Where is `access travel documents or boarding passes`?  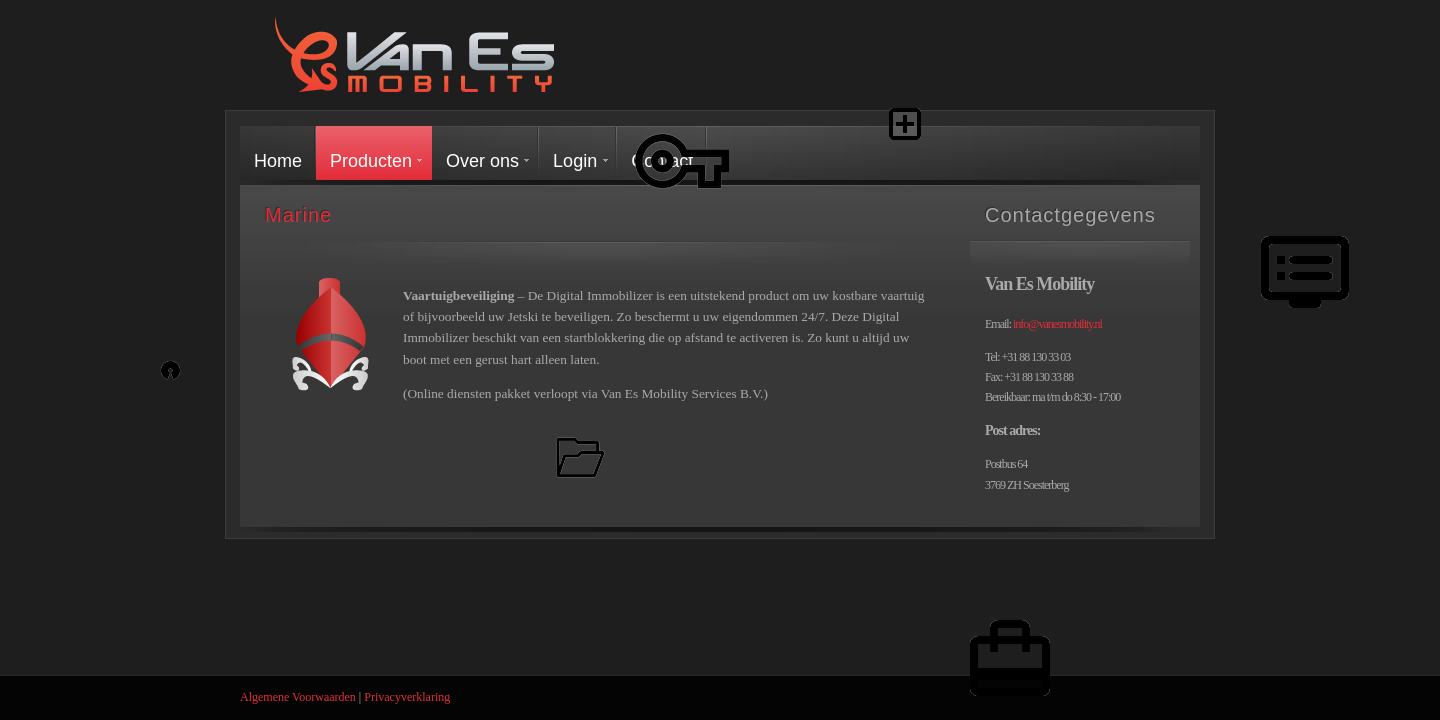
access travel documents or boarding passes is located at coordinates (1010, 660).